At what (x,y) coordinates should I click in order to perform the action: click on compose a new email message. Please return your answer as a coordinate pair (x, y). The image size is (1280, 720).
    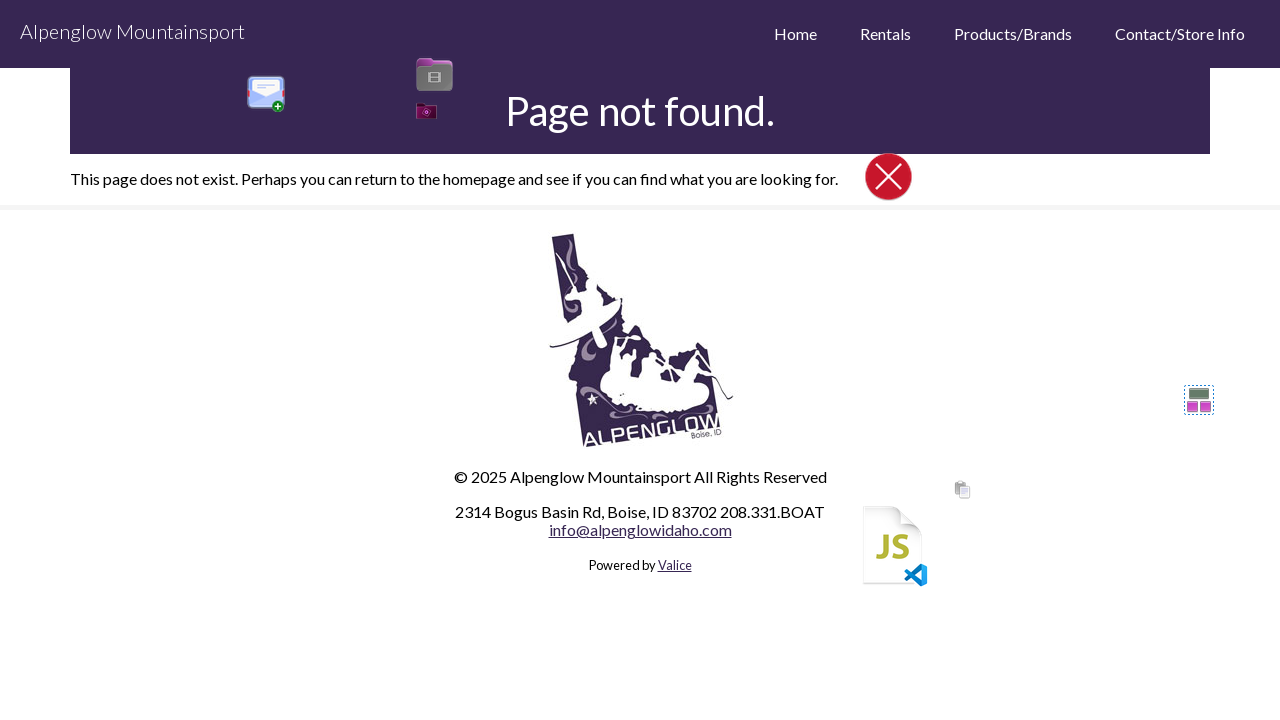
    Looking at the image, I should click on (266, 92).